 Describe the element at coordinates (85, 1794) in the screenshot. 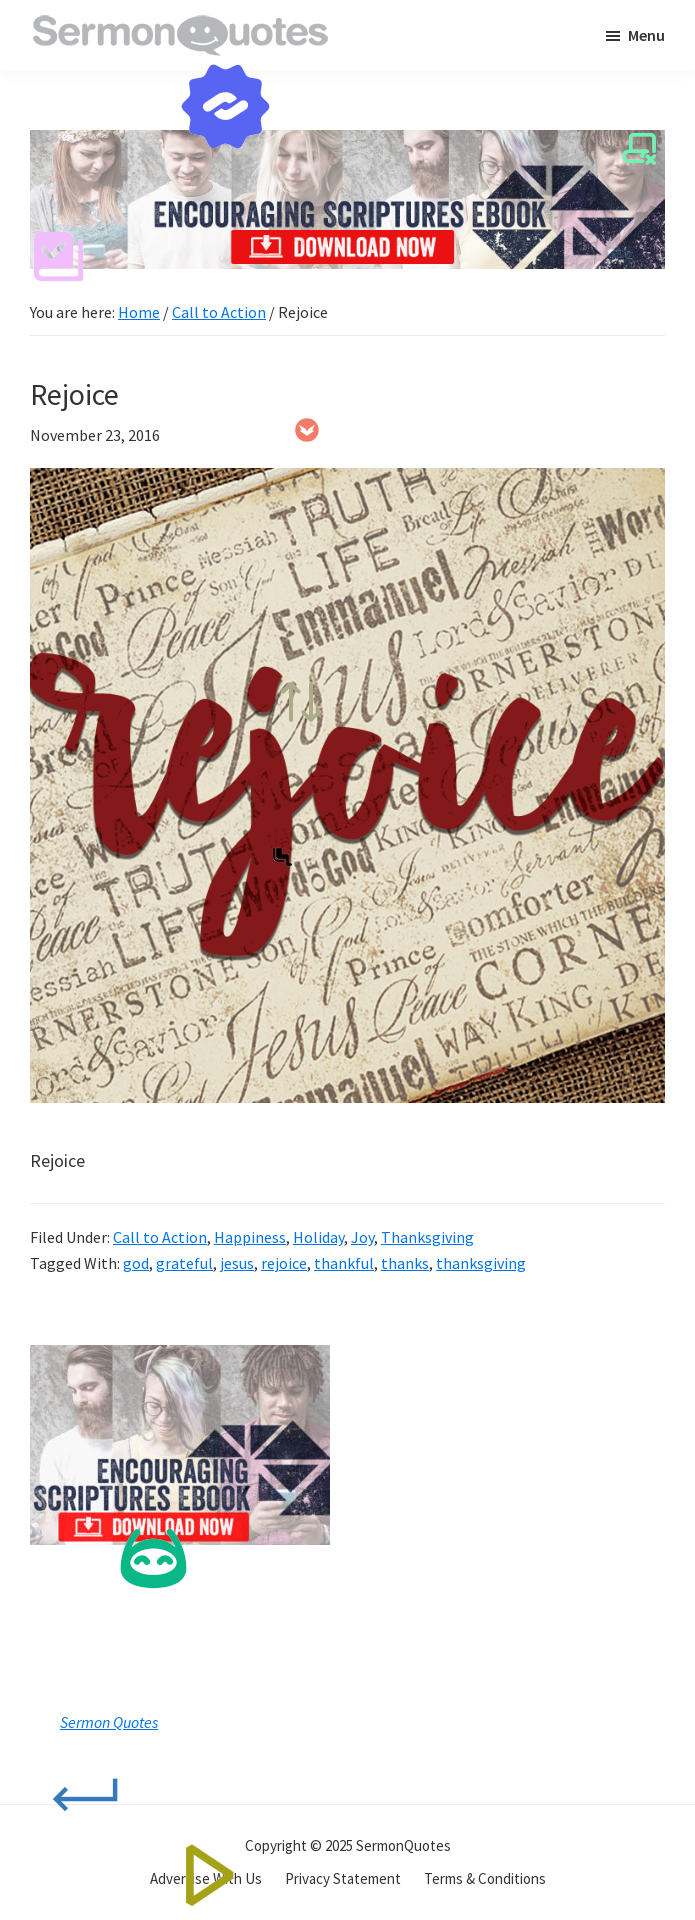

I see `return to previous item or step` at that location.